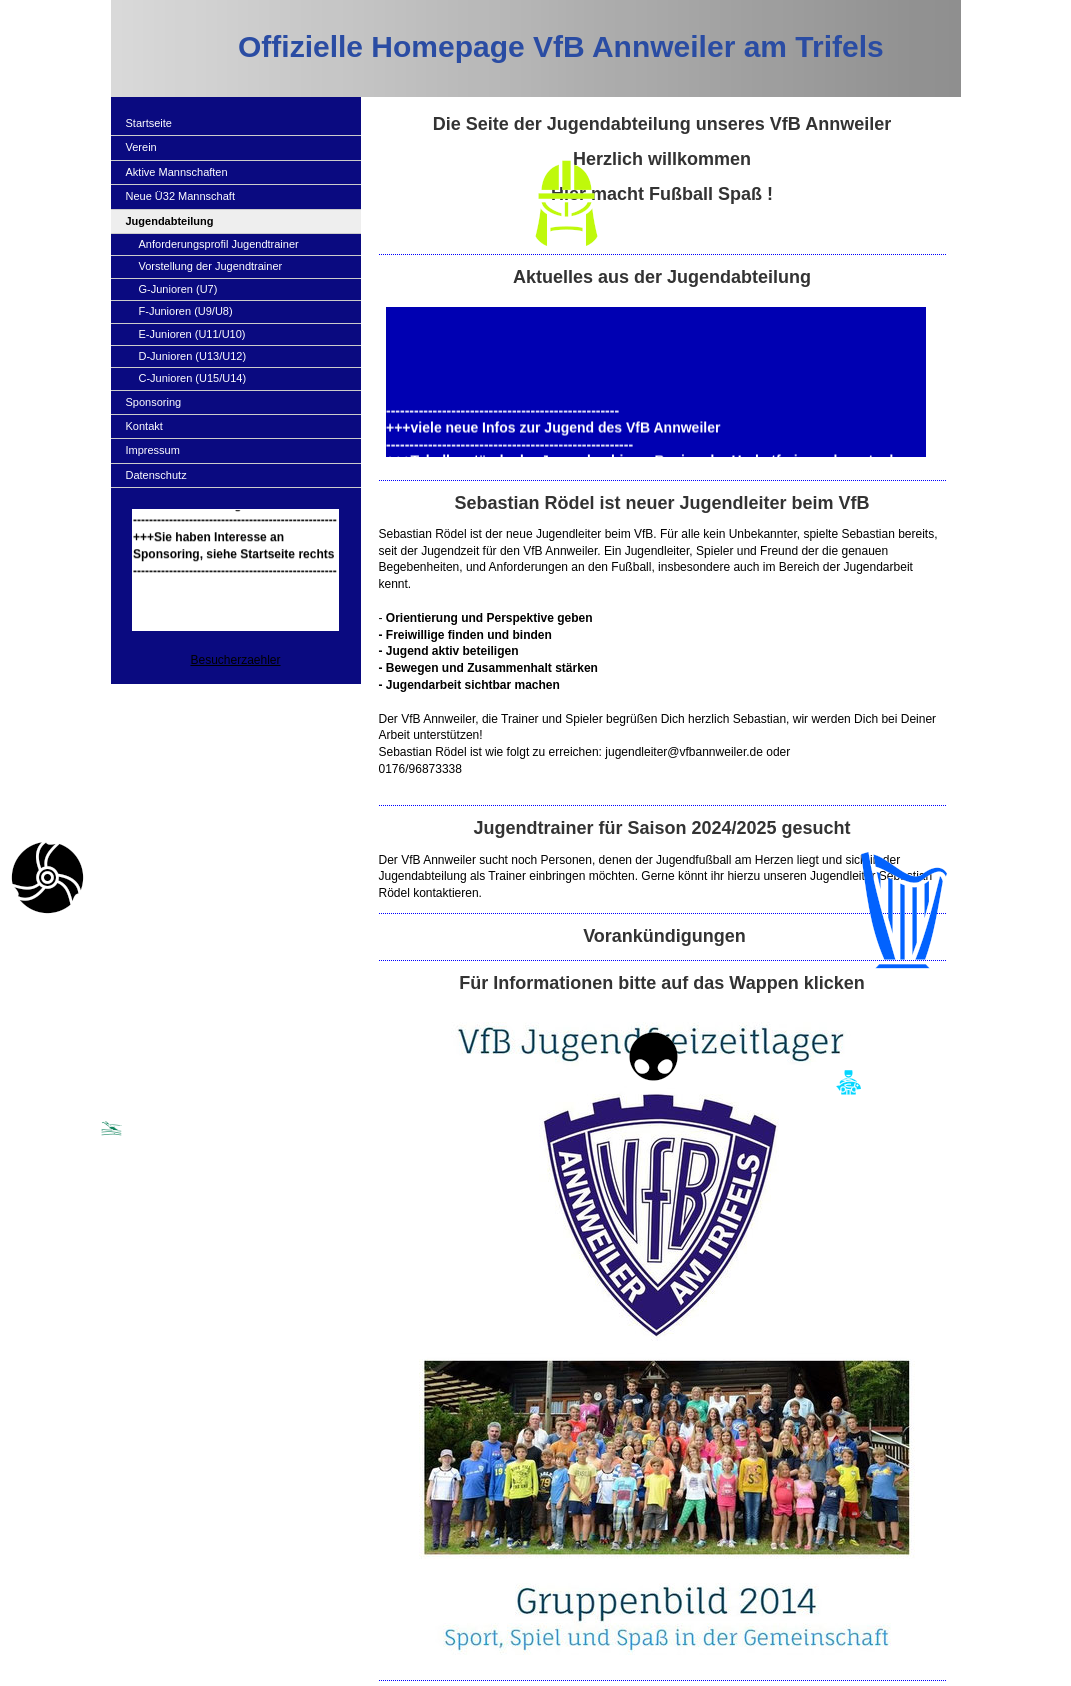 This screenshot has height=1686, width=1071. I want to click on select light armor class, so click(566, 203).